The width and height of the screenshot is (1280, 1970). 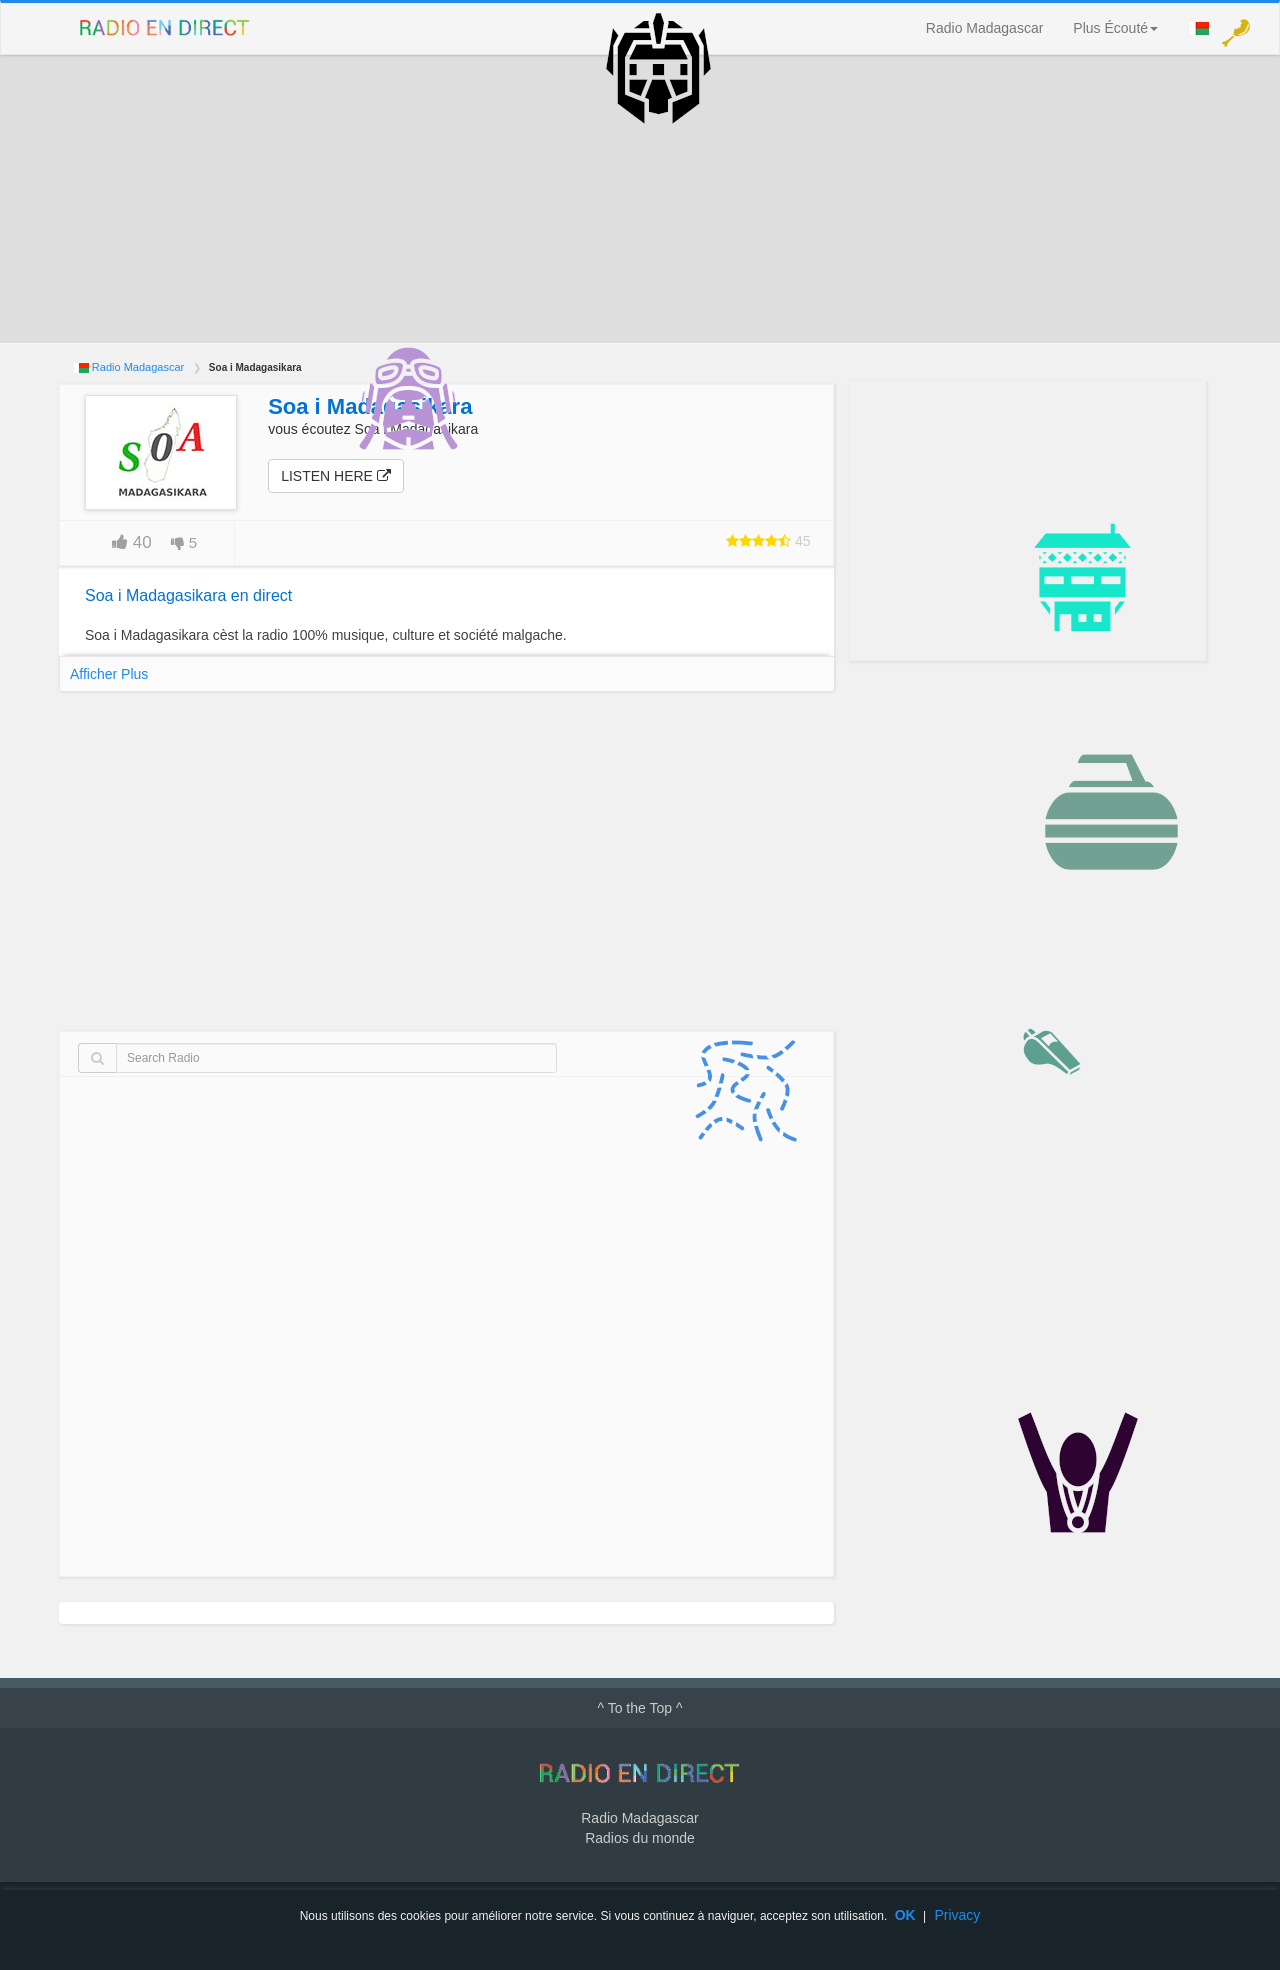 What do you see at coordinates (658, 68) in the screenshot?
I see `select mech or robot character class` at bounding box center [658, 68].